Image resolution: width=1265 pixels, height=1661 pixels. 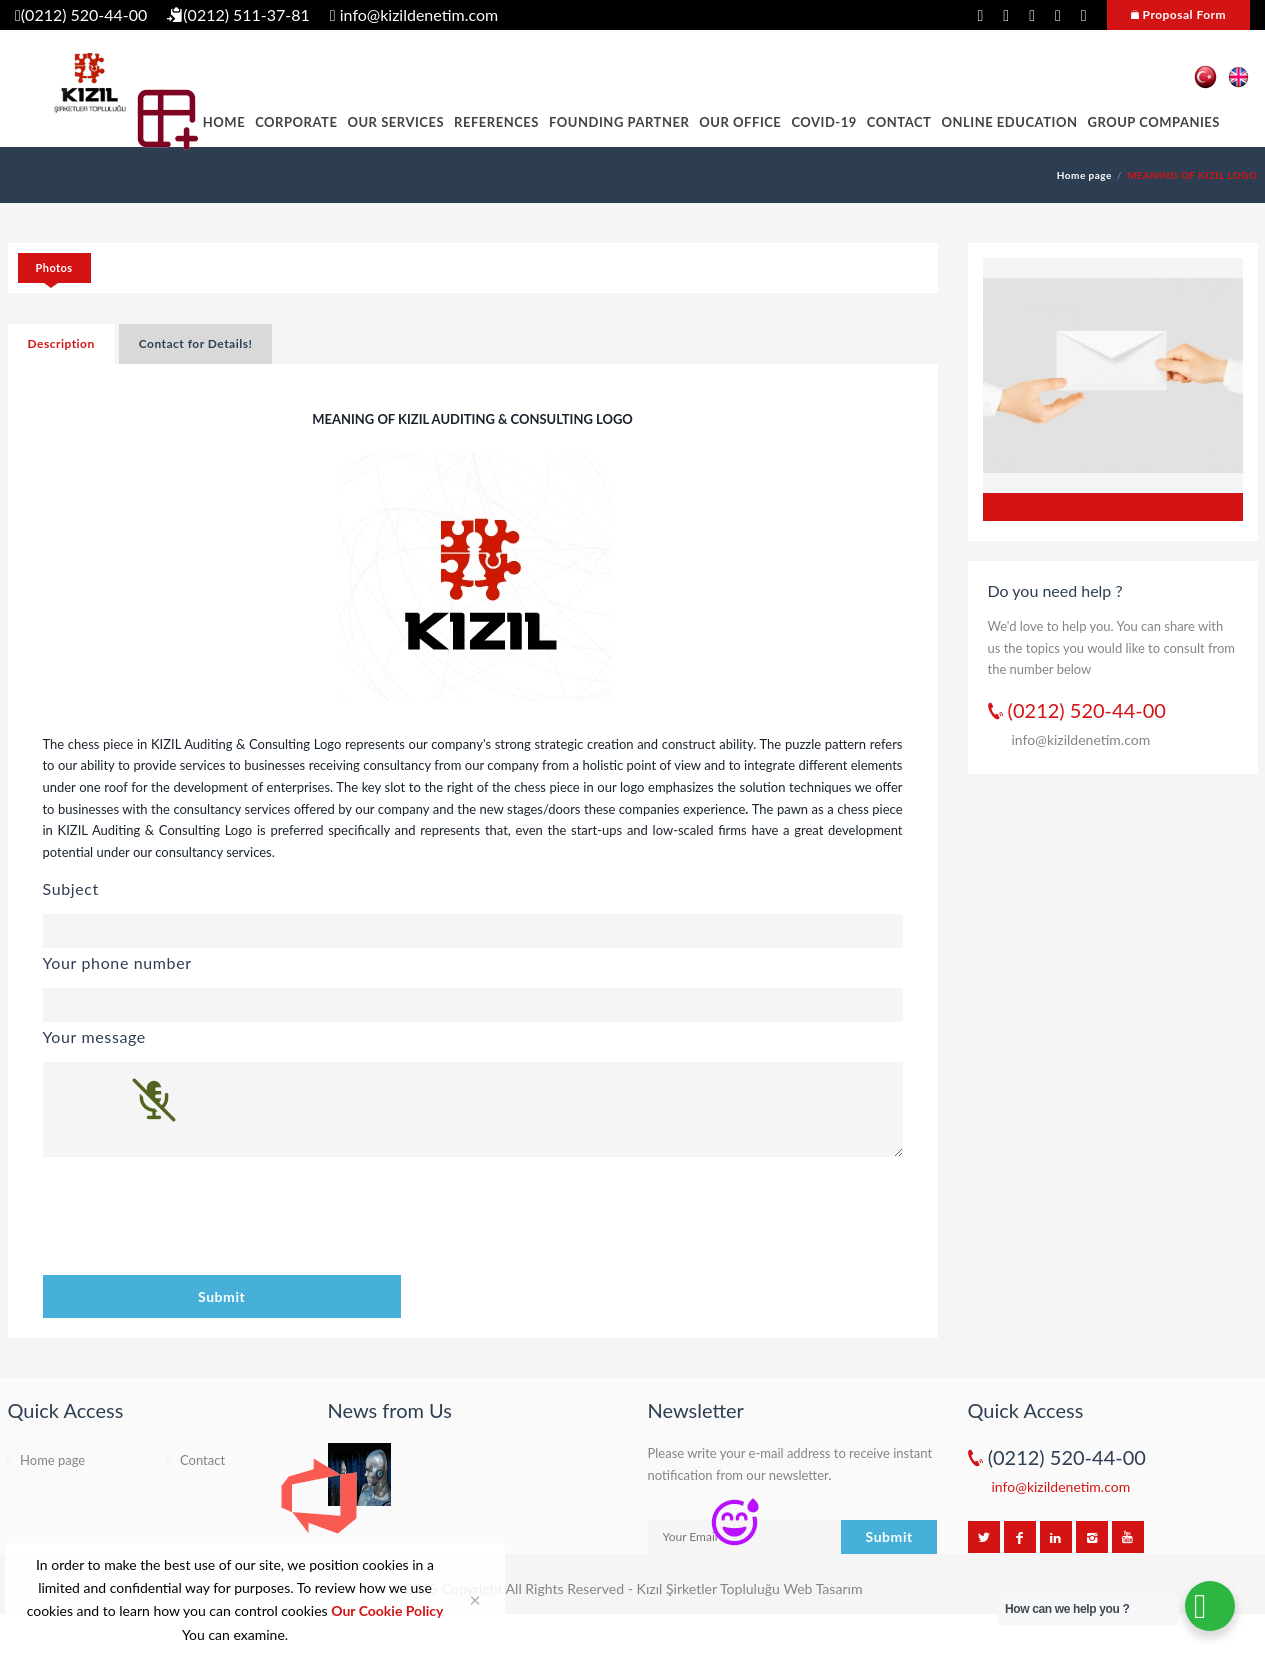 What do you see at coordinates (166, 118) in the screenshot?
I see `add a new table or spreadsheet` at bounding box center [166, 118].